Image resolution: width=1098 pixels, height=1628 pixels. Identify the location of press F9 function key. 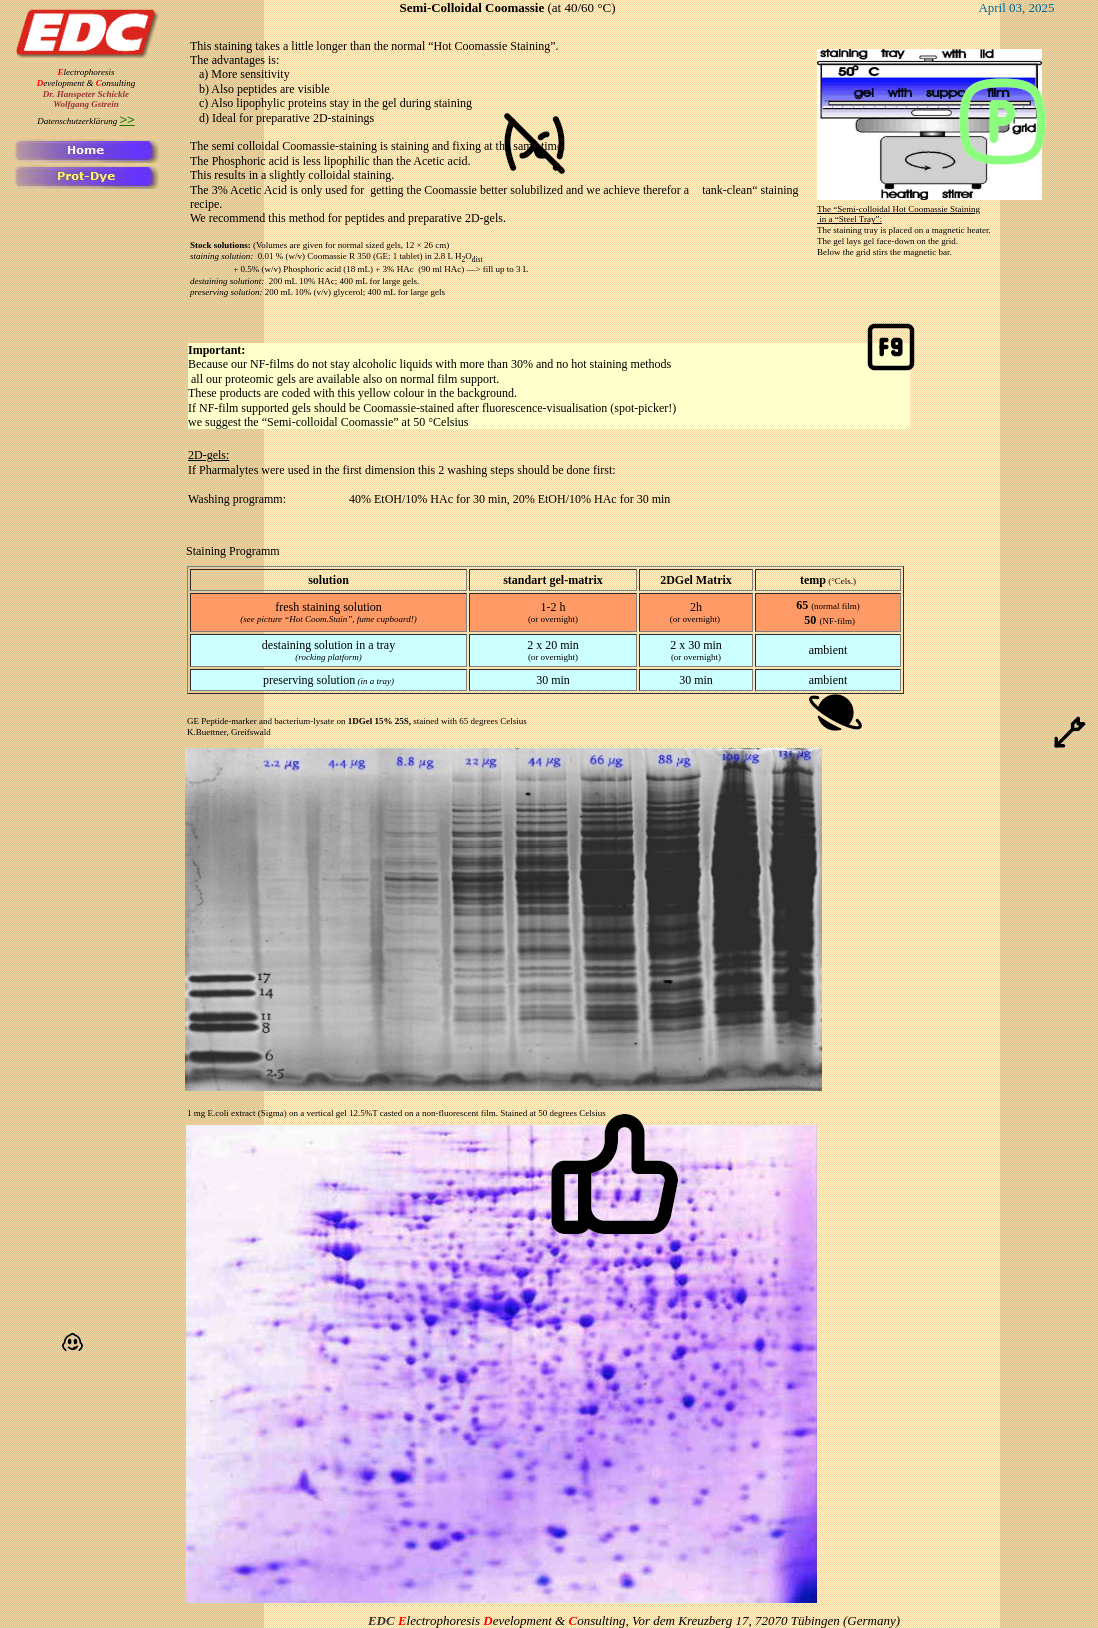
(891, 347).